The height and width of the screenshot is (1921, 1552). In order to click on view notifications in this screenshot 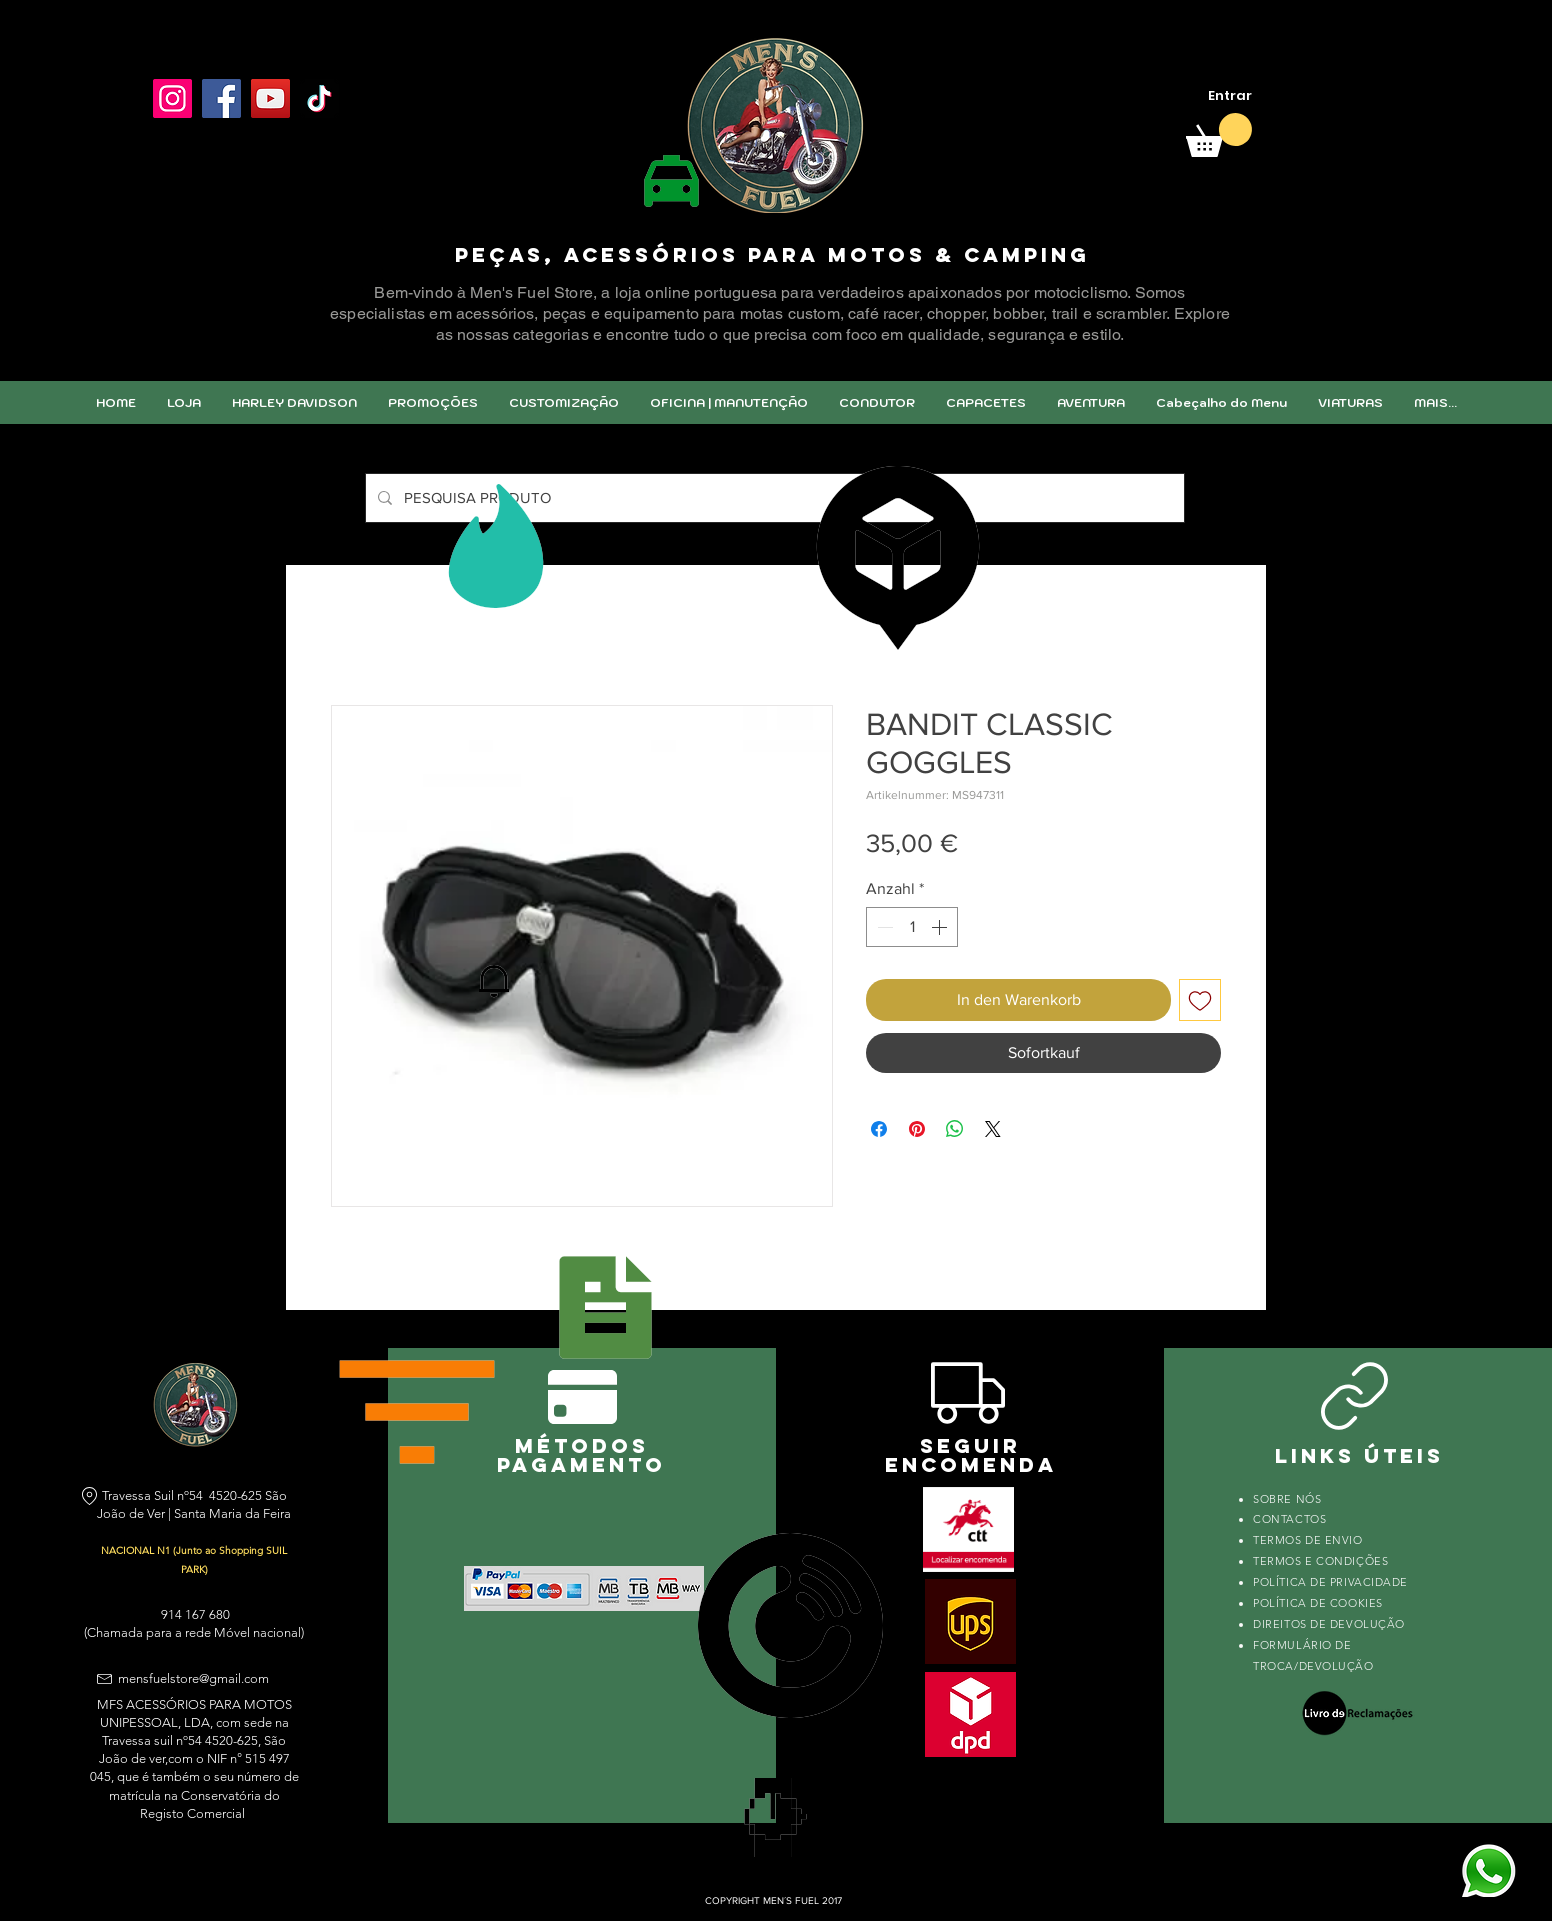, I will do `click(494, 980)`.